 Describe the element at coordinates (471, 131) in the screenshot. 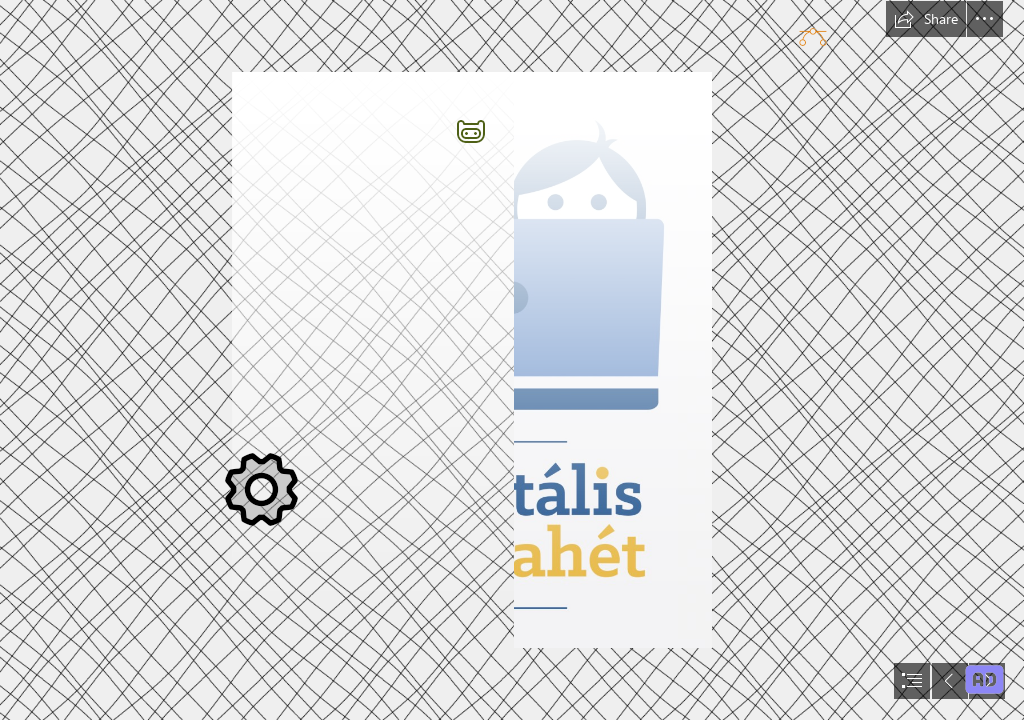

I see `finn the human character icon from adventure time` at that location.